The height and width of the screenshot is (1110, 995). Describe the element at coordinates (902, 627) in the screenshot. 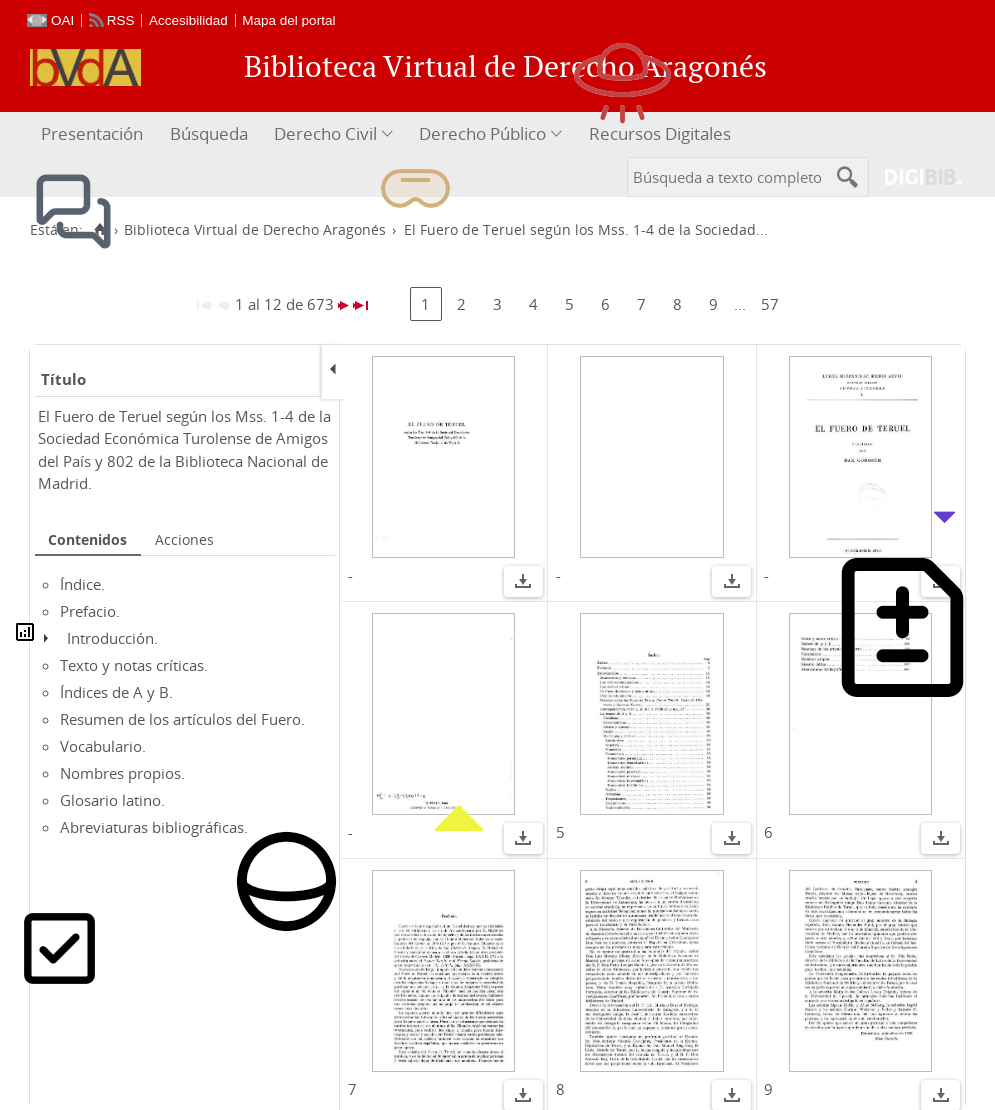

I see `view file differences or changes` at that location.